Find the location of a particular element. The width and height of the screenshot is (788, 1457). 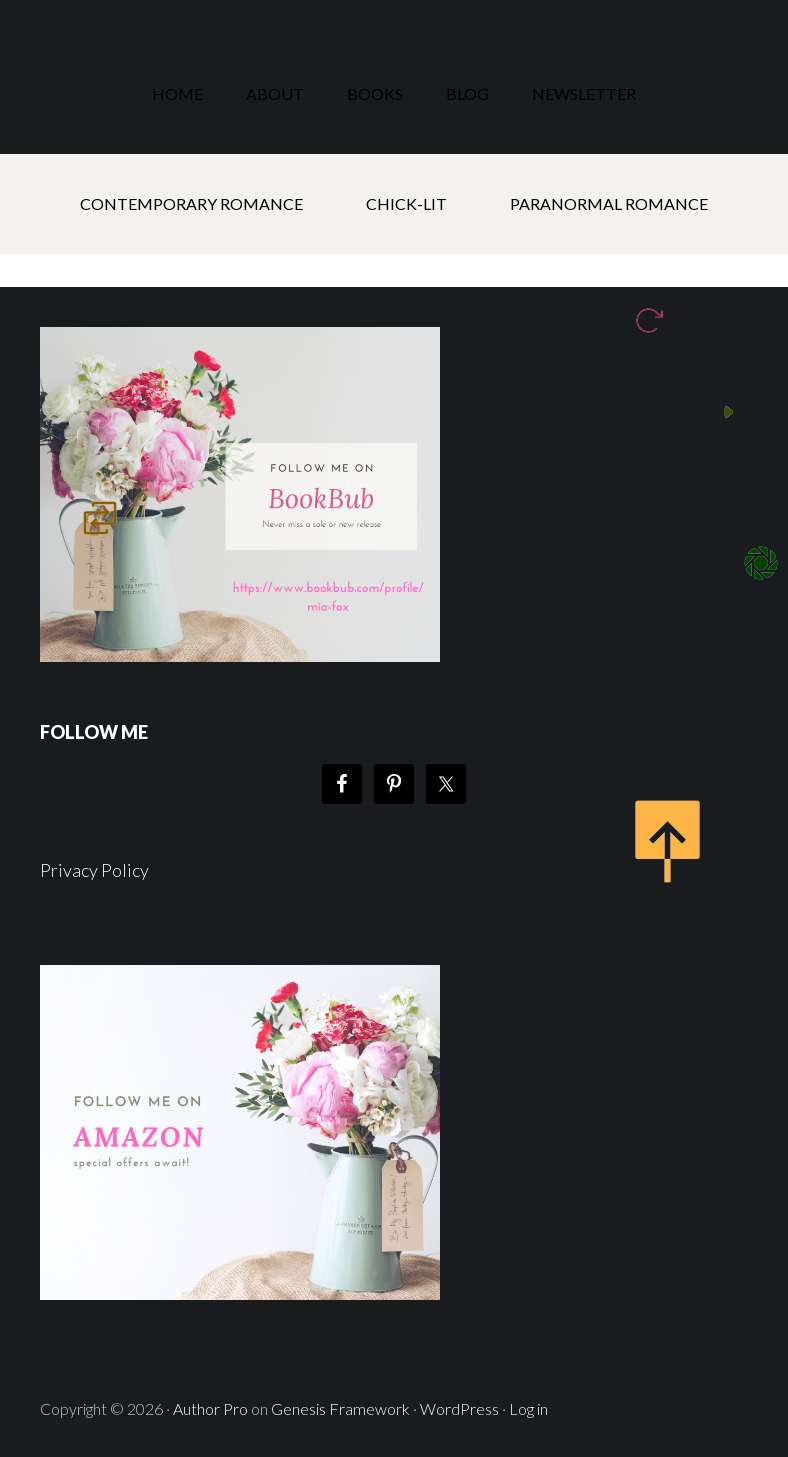

upload or push content to a server is located at coordinates (667, 841).